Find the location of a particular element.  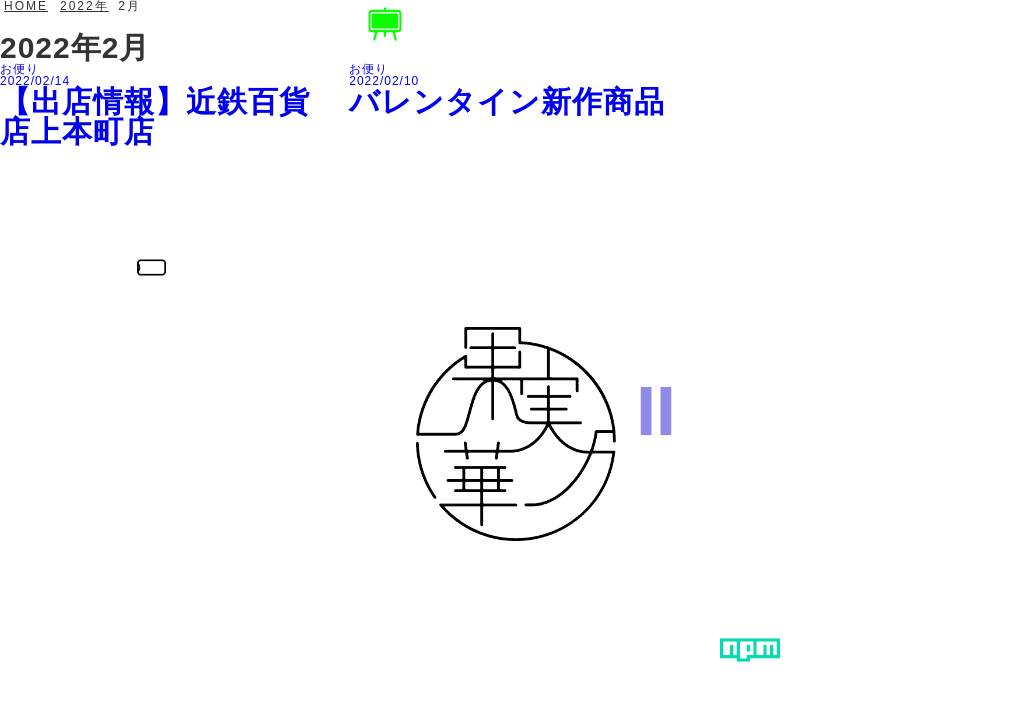

rotate device to landscape mode is located at coordinates (151, 267).